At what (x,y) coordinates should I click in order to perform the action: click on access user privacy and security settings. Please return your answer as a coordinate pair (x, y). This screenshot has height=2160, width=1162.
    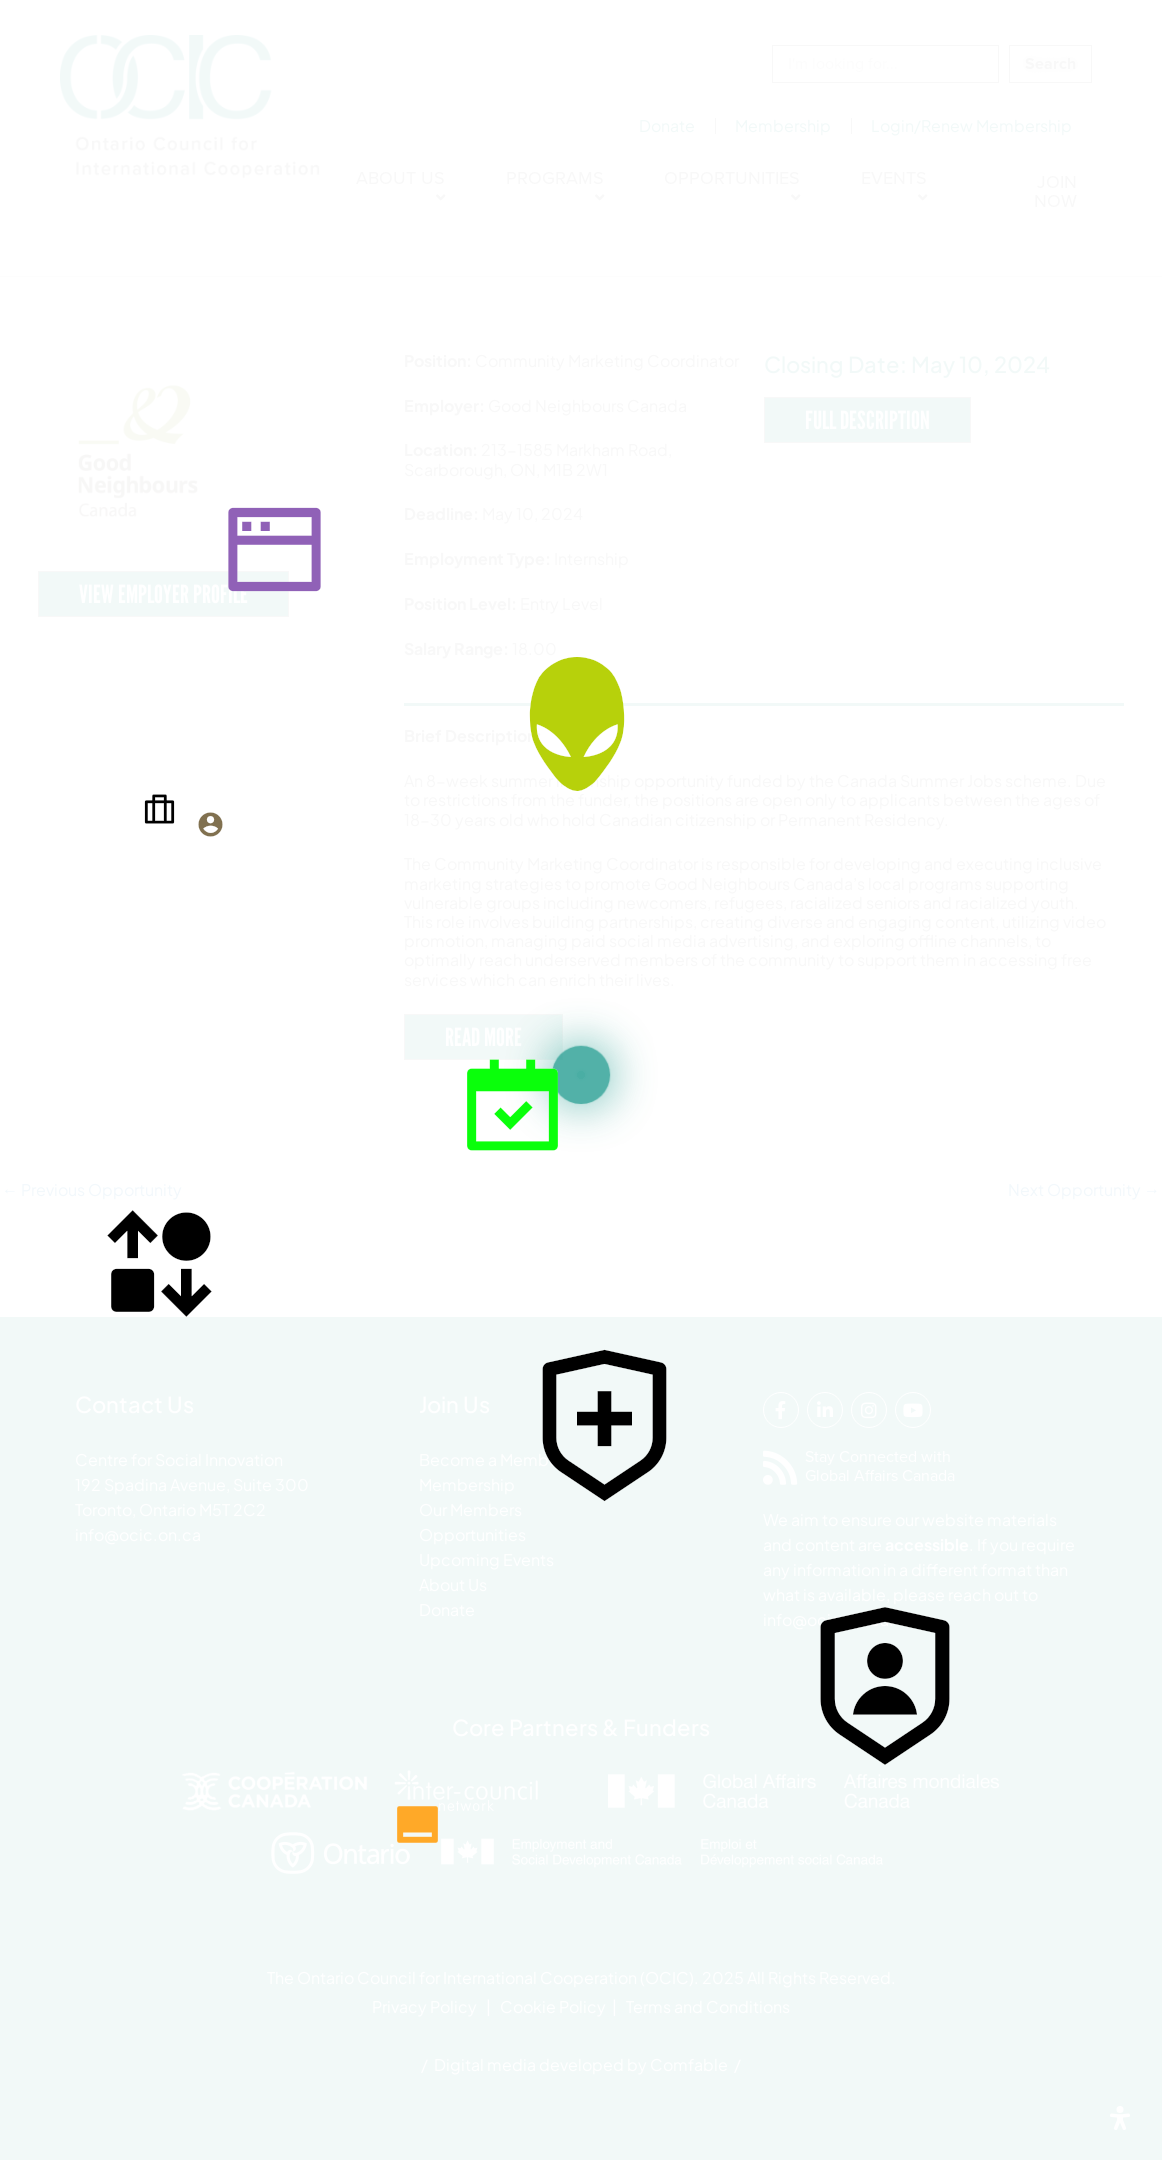
    Looking at the image, I should click on (885, 1686).